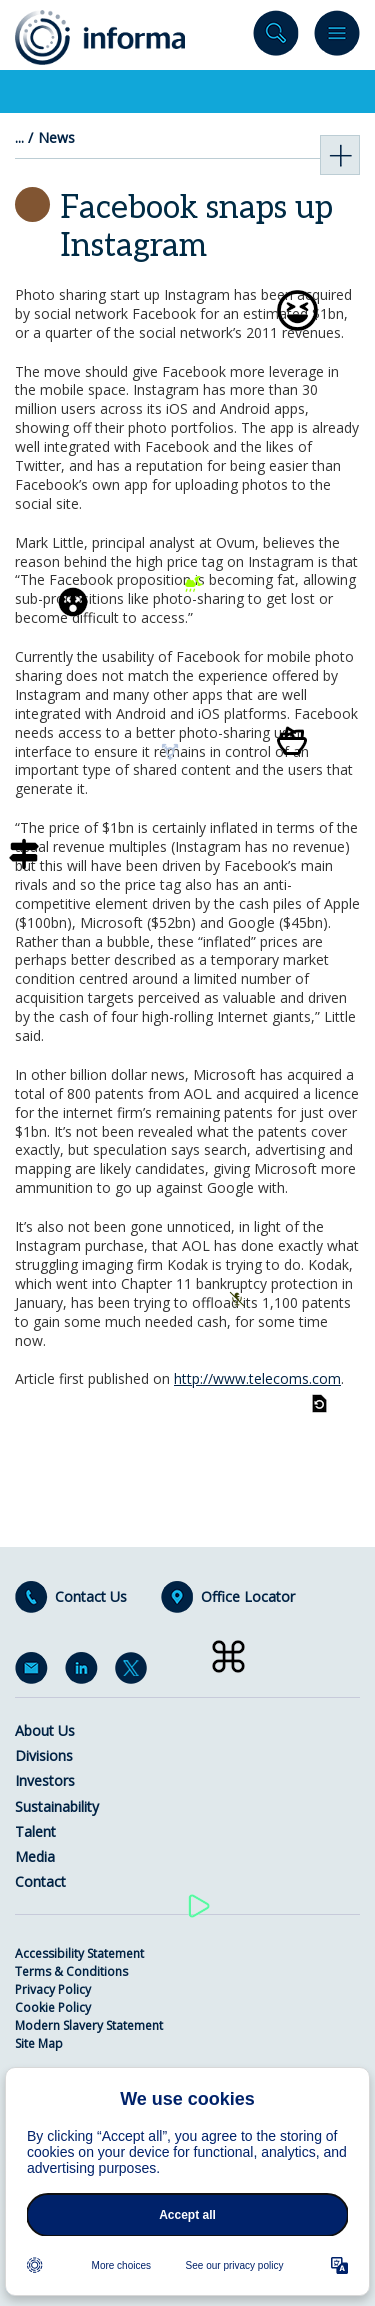 The height and width of the screenshot is (2306, 375). Describe the element at coordinates (228, 1656) in the screenshot. I see `access keyboard shortcuts` at that location.